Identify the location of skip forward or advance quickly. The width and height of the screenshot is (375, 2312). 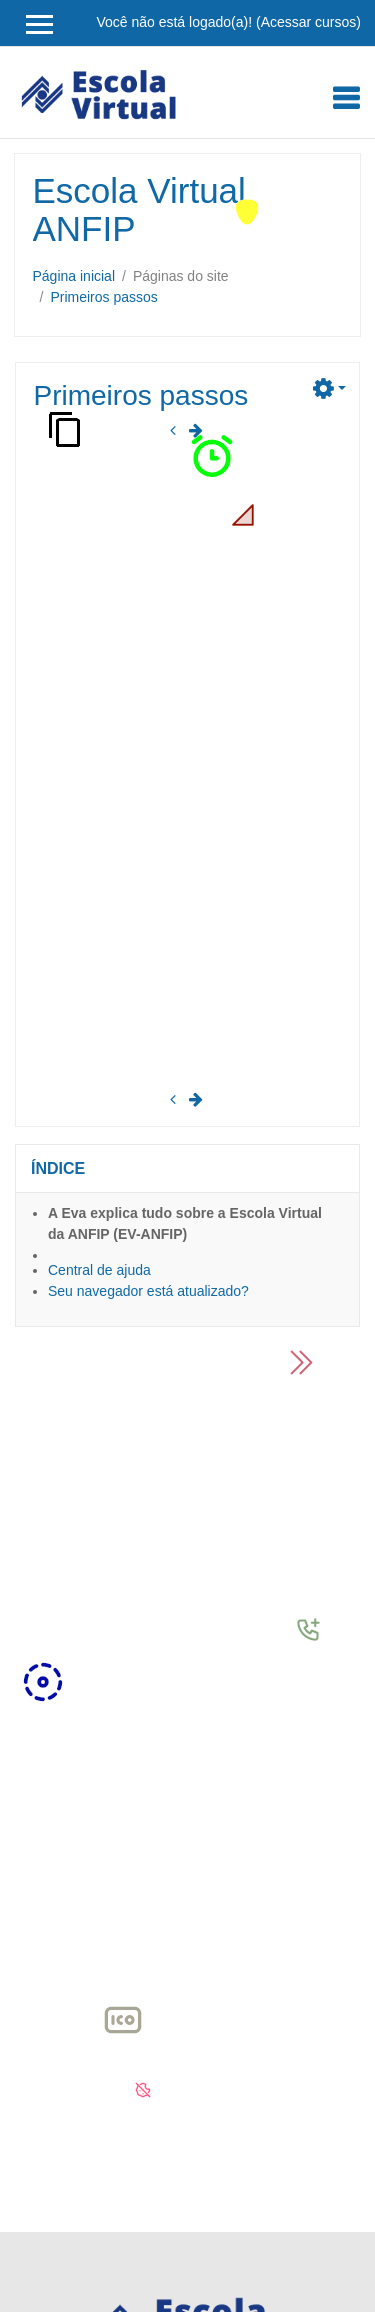
(301, 1362).